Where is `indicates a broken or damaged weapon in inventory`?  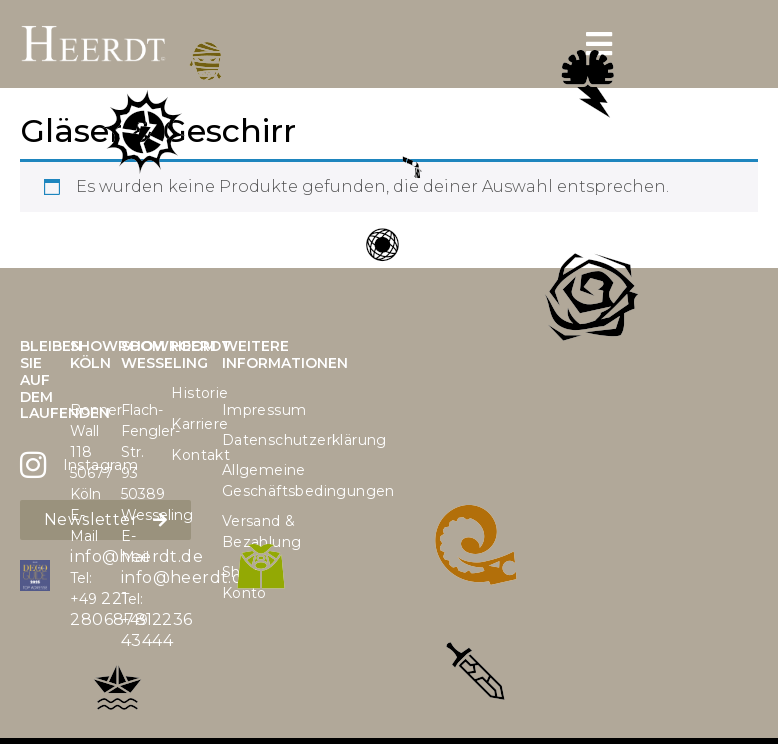 indicates a broken or damaged weapon in inventory is located at coordinates (475, 671).